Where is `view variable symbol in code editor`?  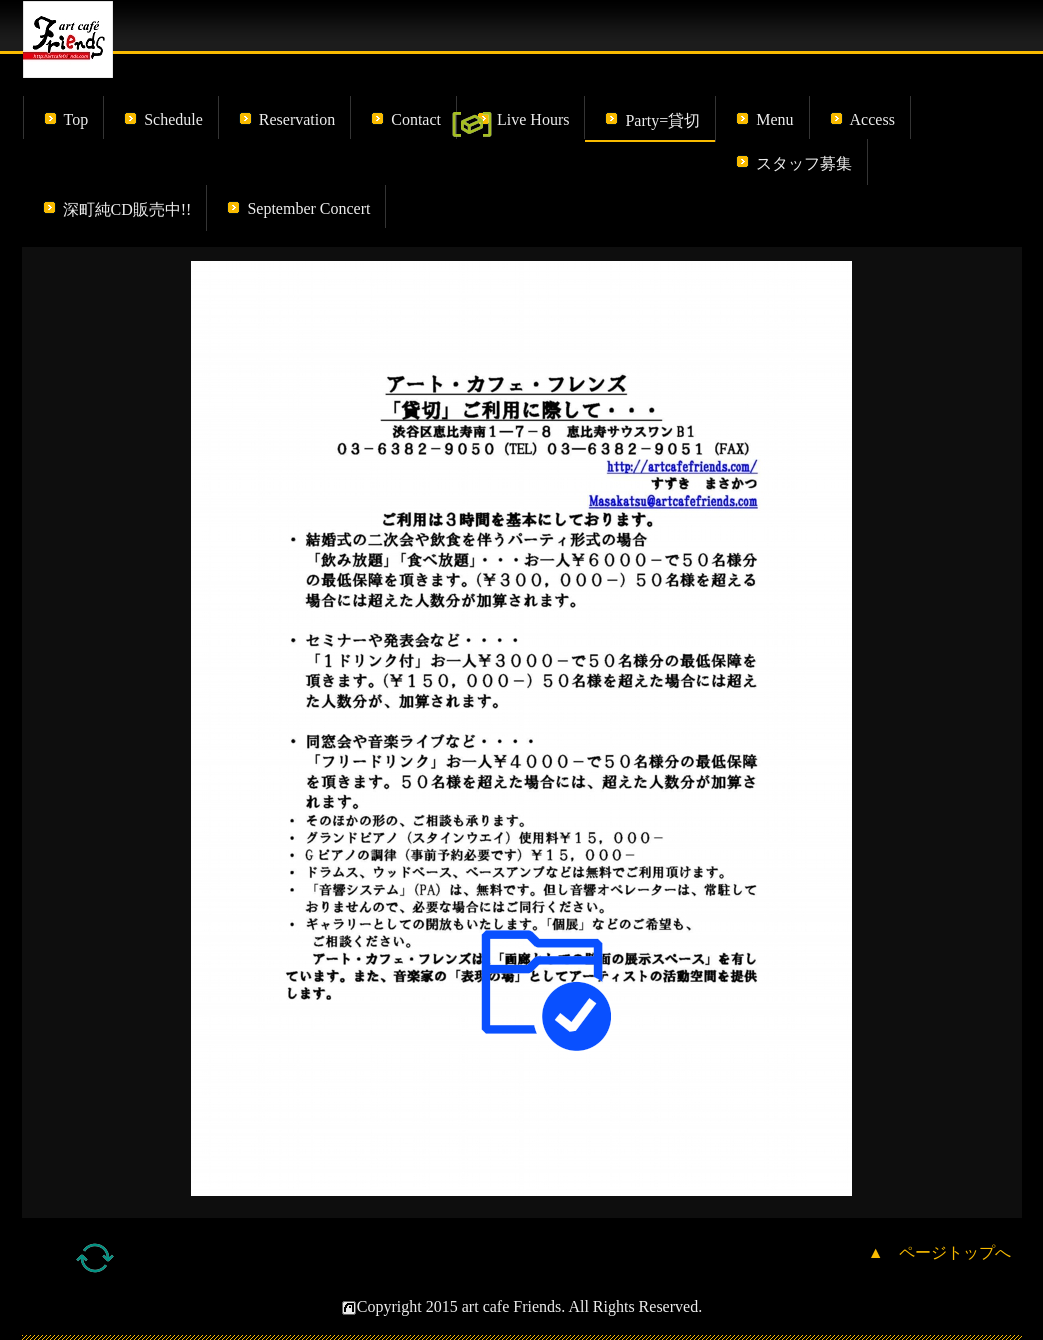
view variable symbol in code editor is located at coordinates (472, 123).